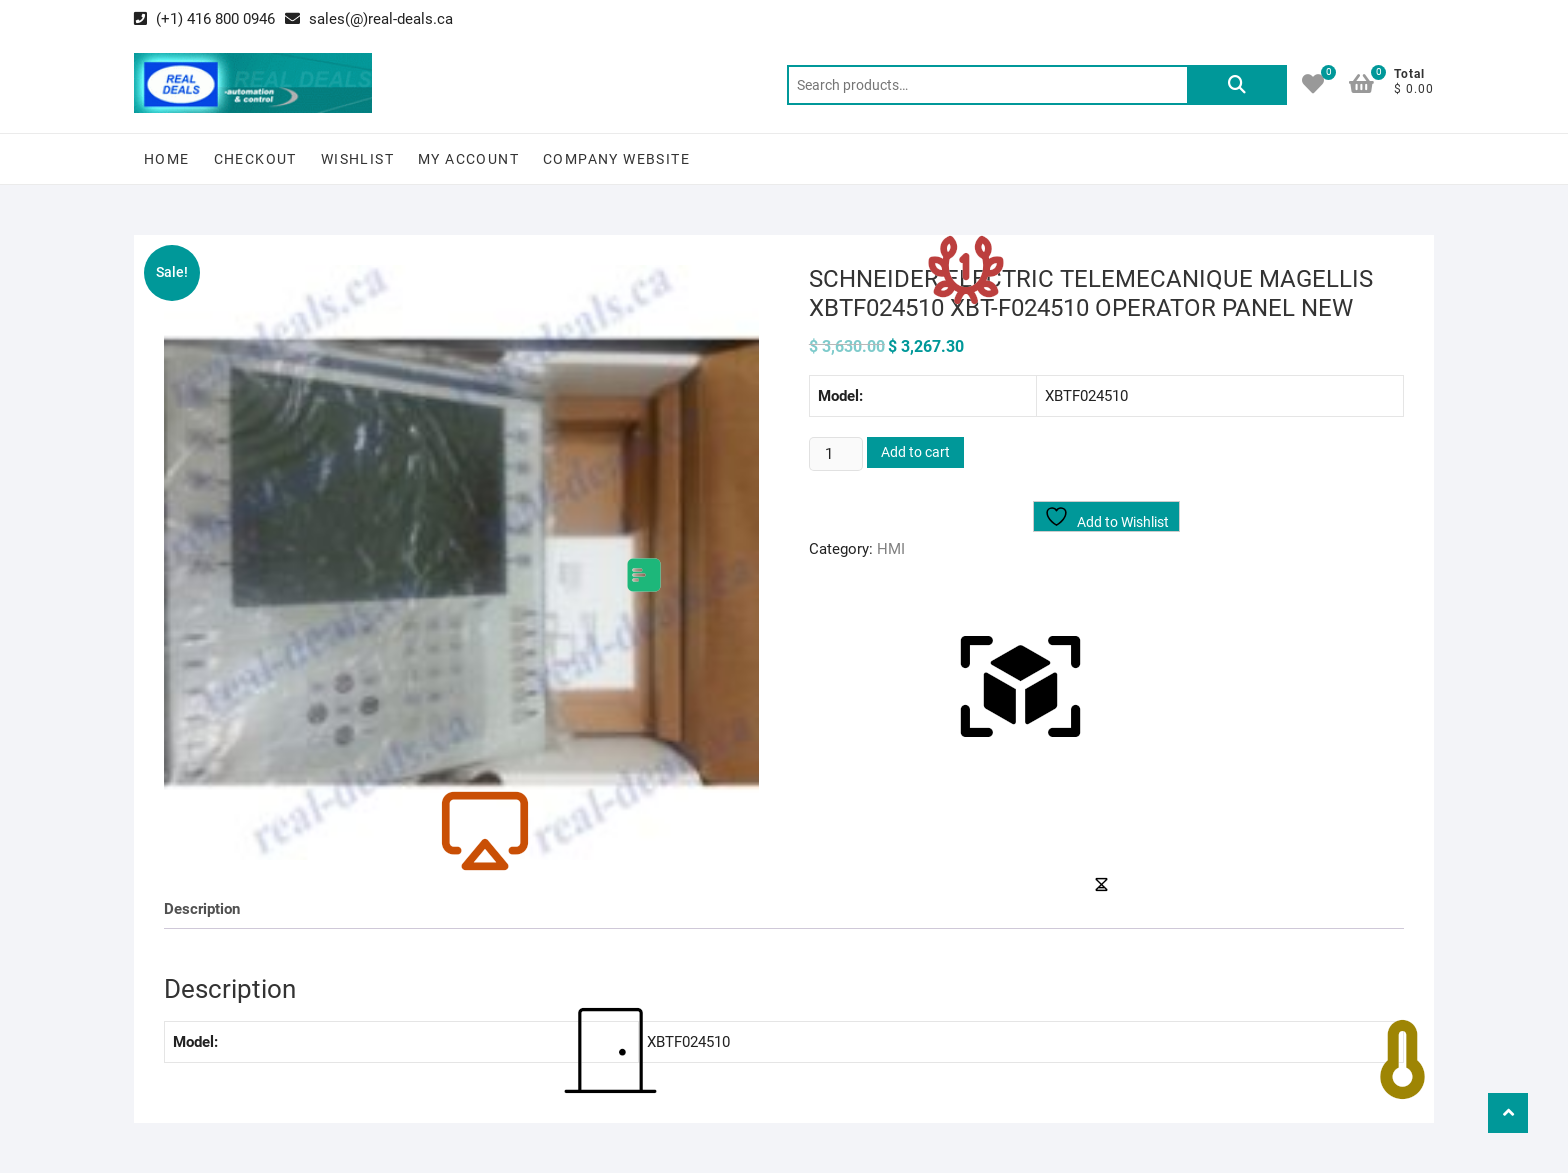 The width and height of the screenshot is (1568, 1173). I want to click on scan or capture a 3D object, so click(1020, 686).